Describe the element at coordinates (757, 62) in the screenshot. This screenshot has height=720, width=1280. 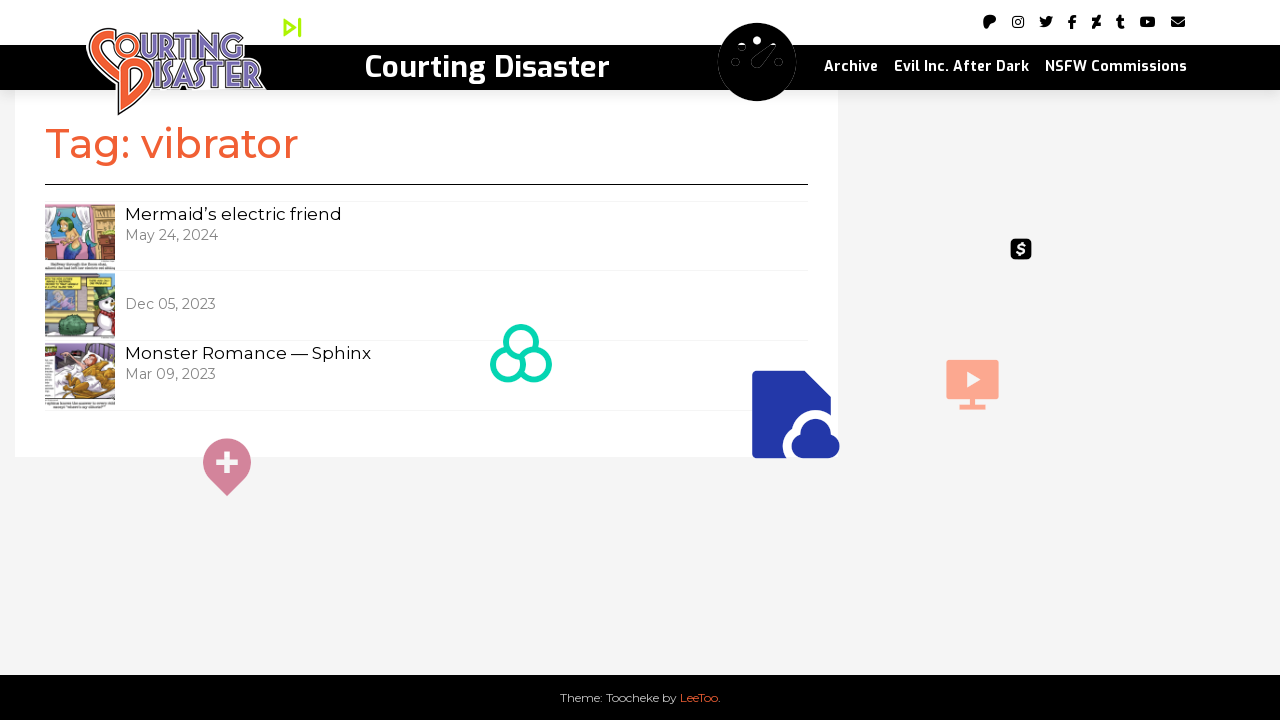
I see `open dashboard or control panel` at that location.